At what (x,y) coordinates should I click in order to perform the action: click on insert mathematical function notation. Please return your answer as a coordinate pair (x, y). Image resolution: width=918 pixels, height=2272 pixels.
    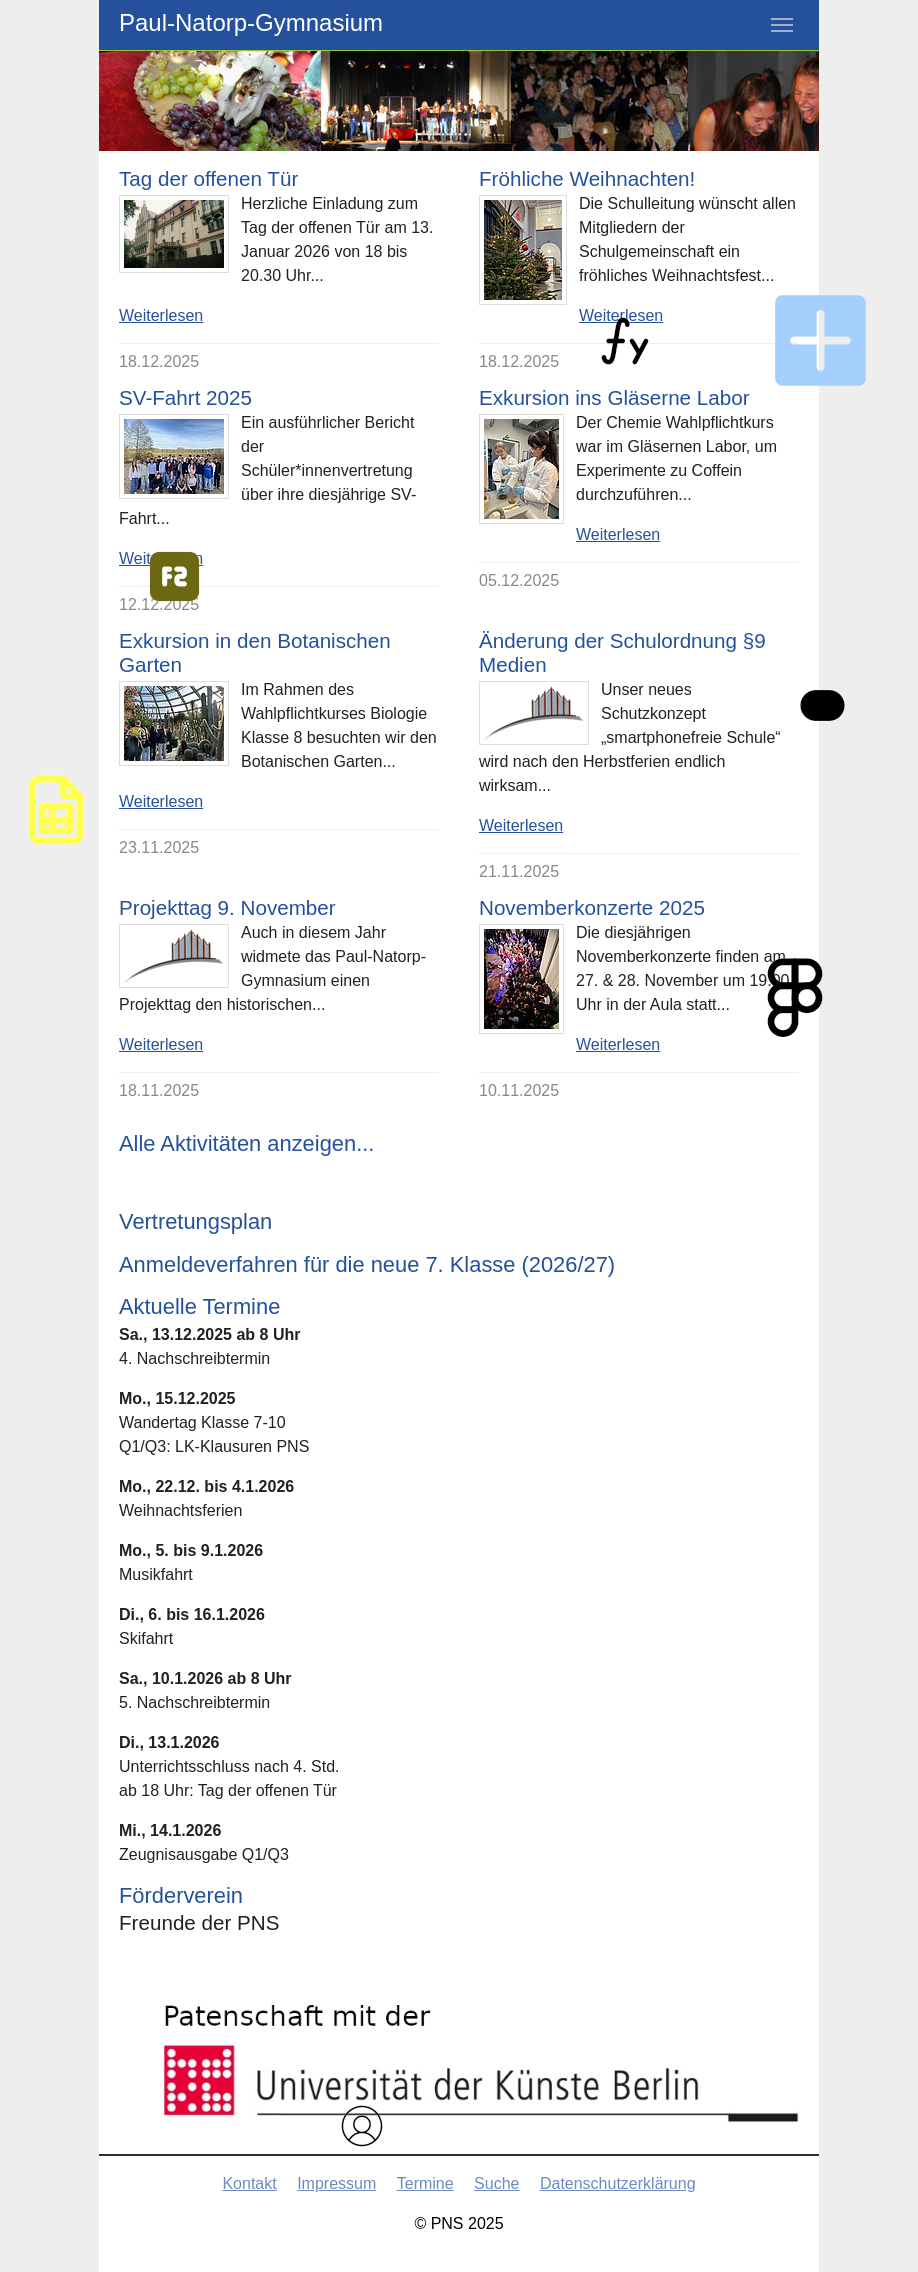
    Looking at the image, I should click on (625, 341).